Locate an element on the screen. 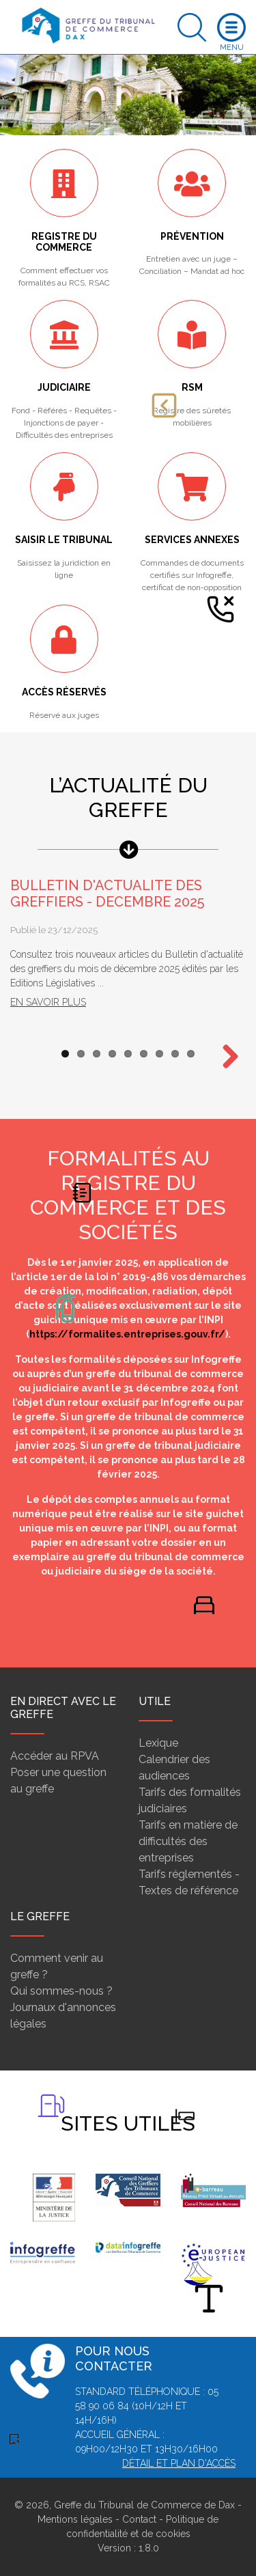 The height and width of the screenshot is (2576, 256). open your notes or notebook is located at coordinates (83, 1193).